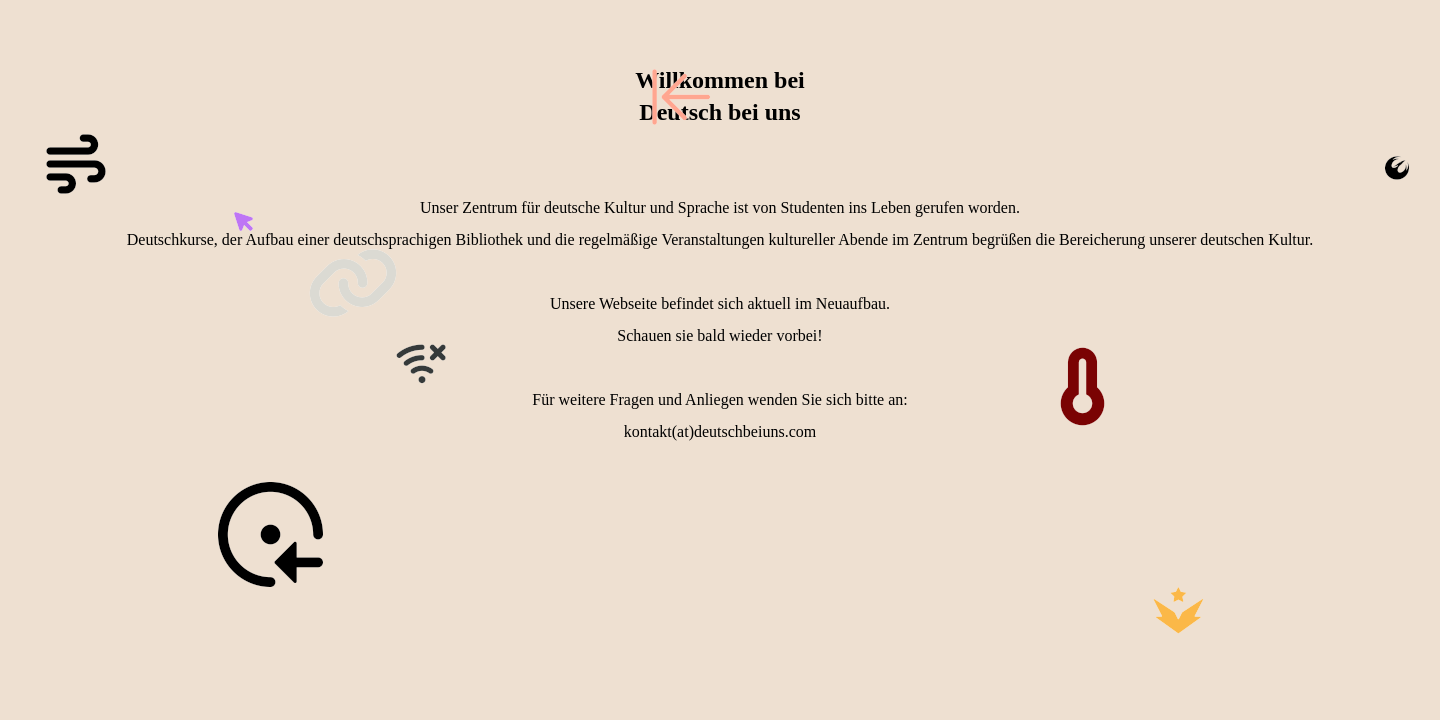  I want to click on indicates current wind conditions, so click(76, 164).